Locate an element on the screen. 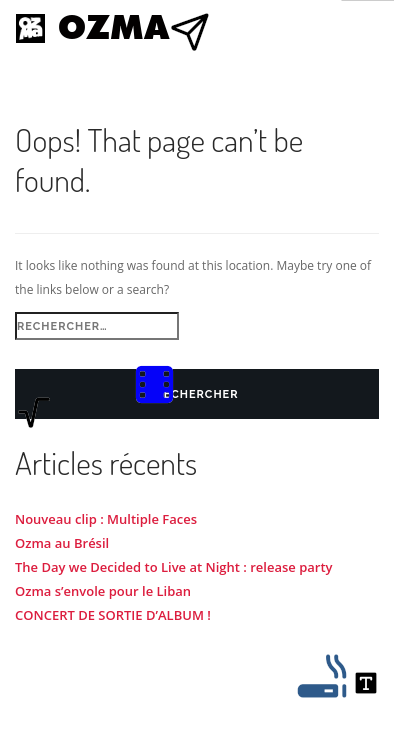 This screenshot has height=755, width=394. square root mathematical operation is located at coordinates (34, 412).